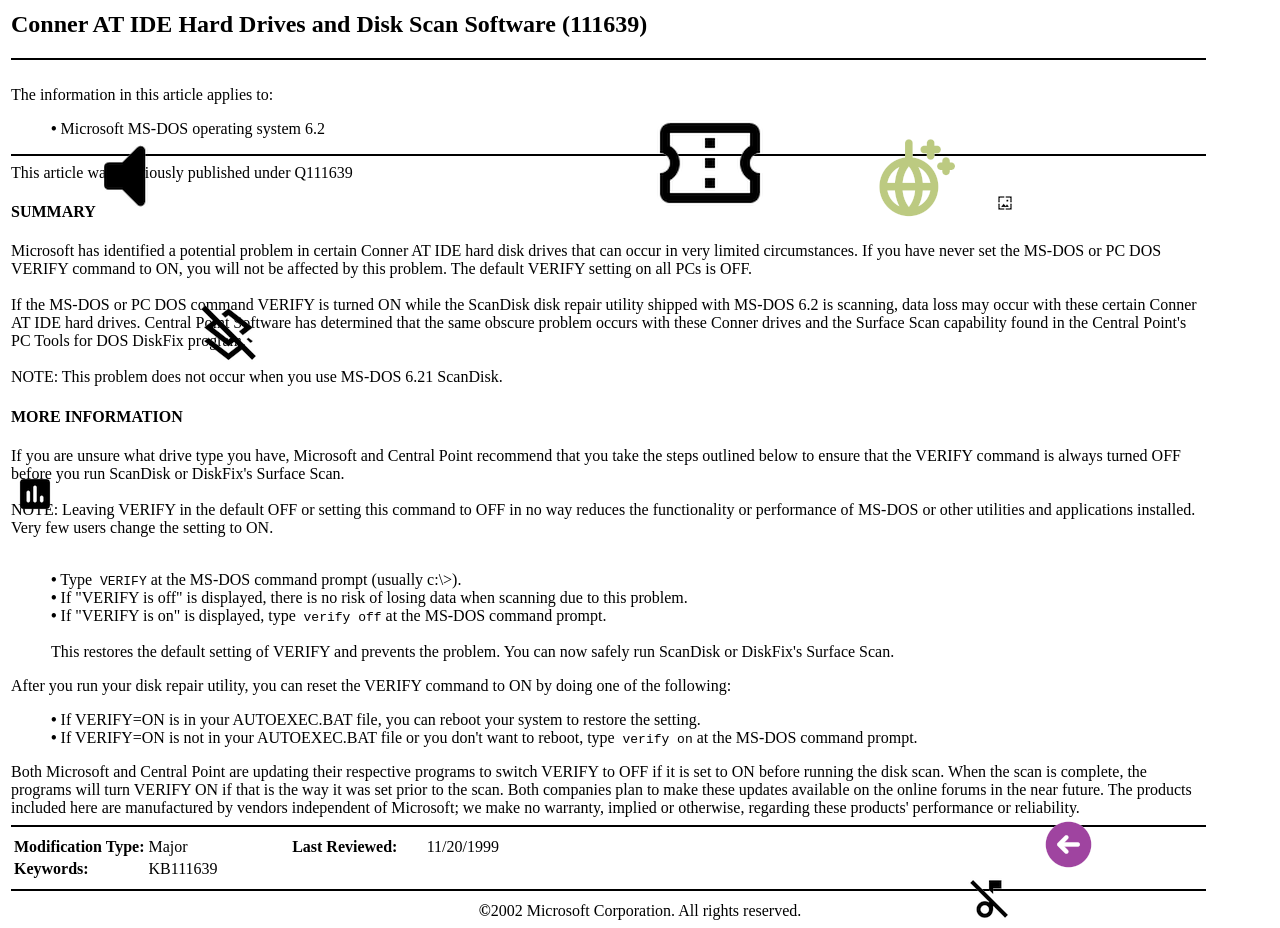 The image size is (1280, 928). Describe the element at coordinates (1005, 203) in the screenshot. I see `change or set wallpaper` at that location.